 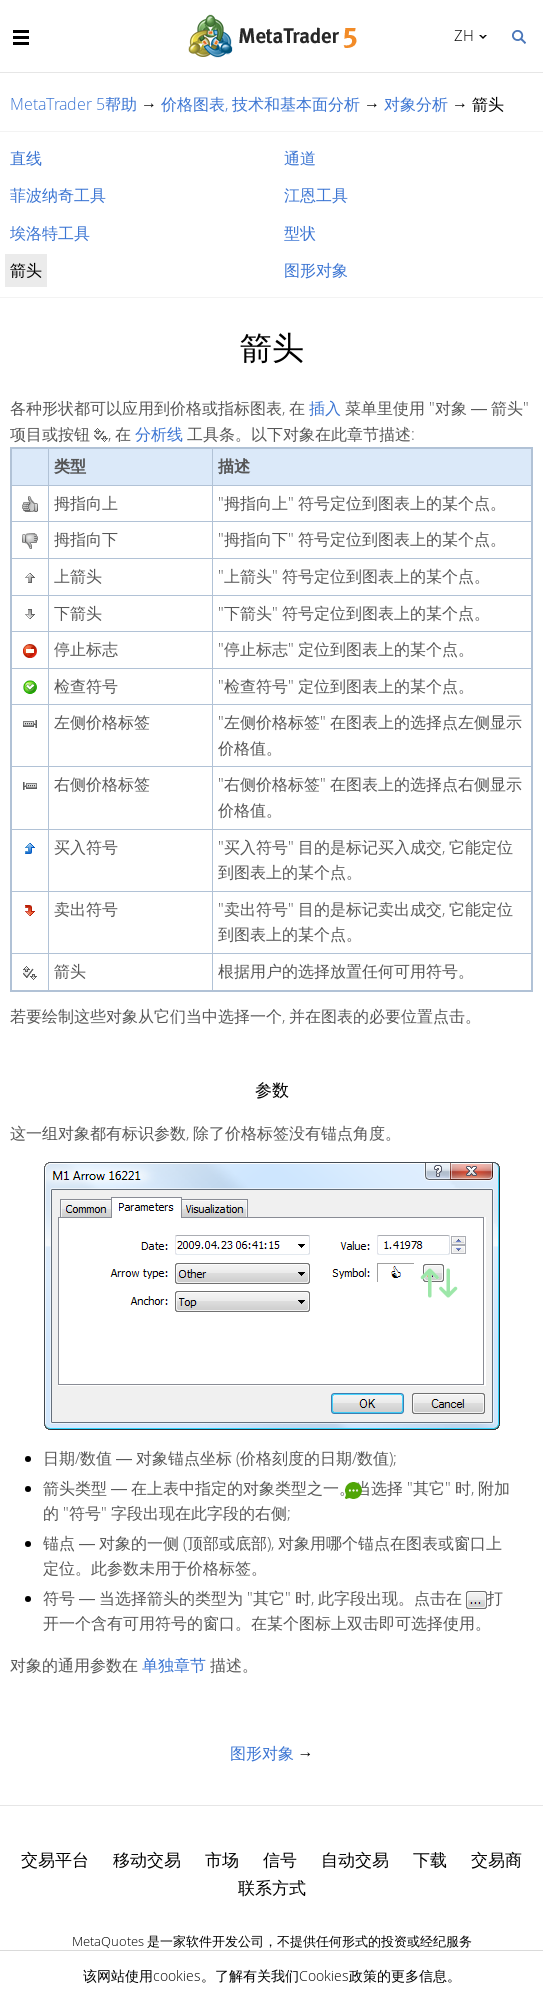 What do you see at coordinates (353, 1490) in the screenshot?
I see `open chat or messaging` at bounding box center [353, 1490].